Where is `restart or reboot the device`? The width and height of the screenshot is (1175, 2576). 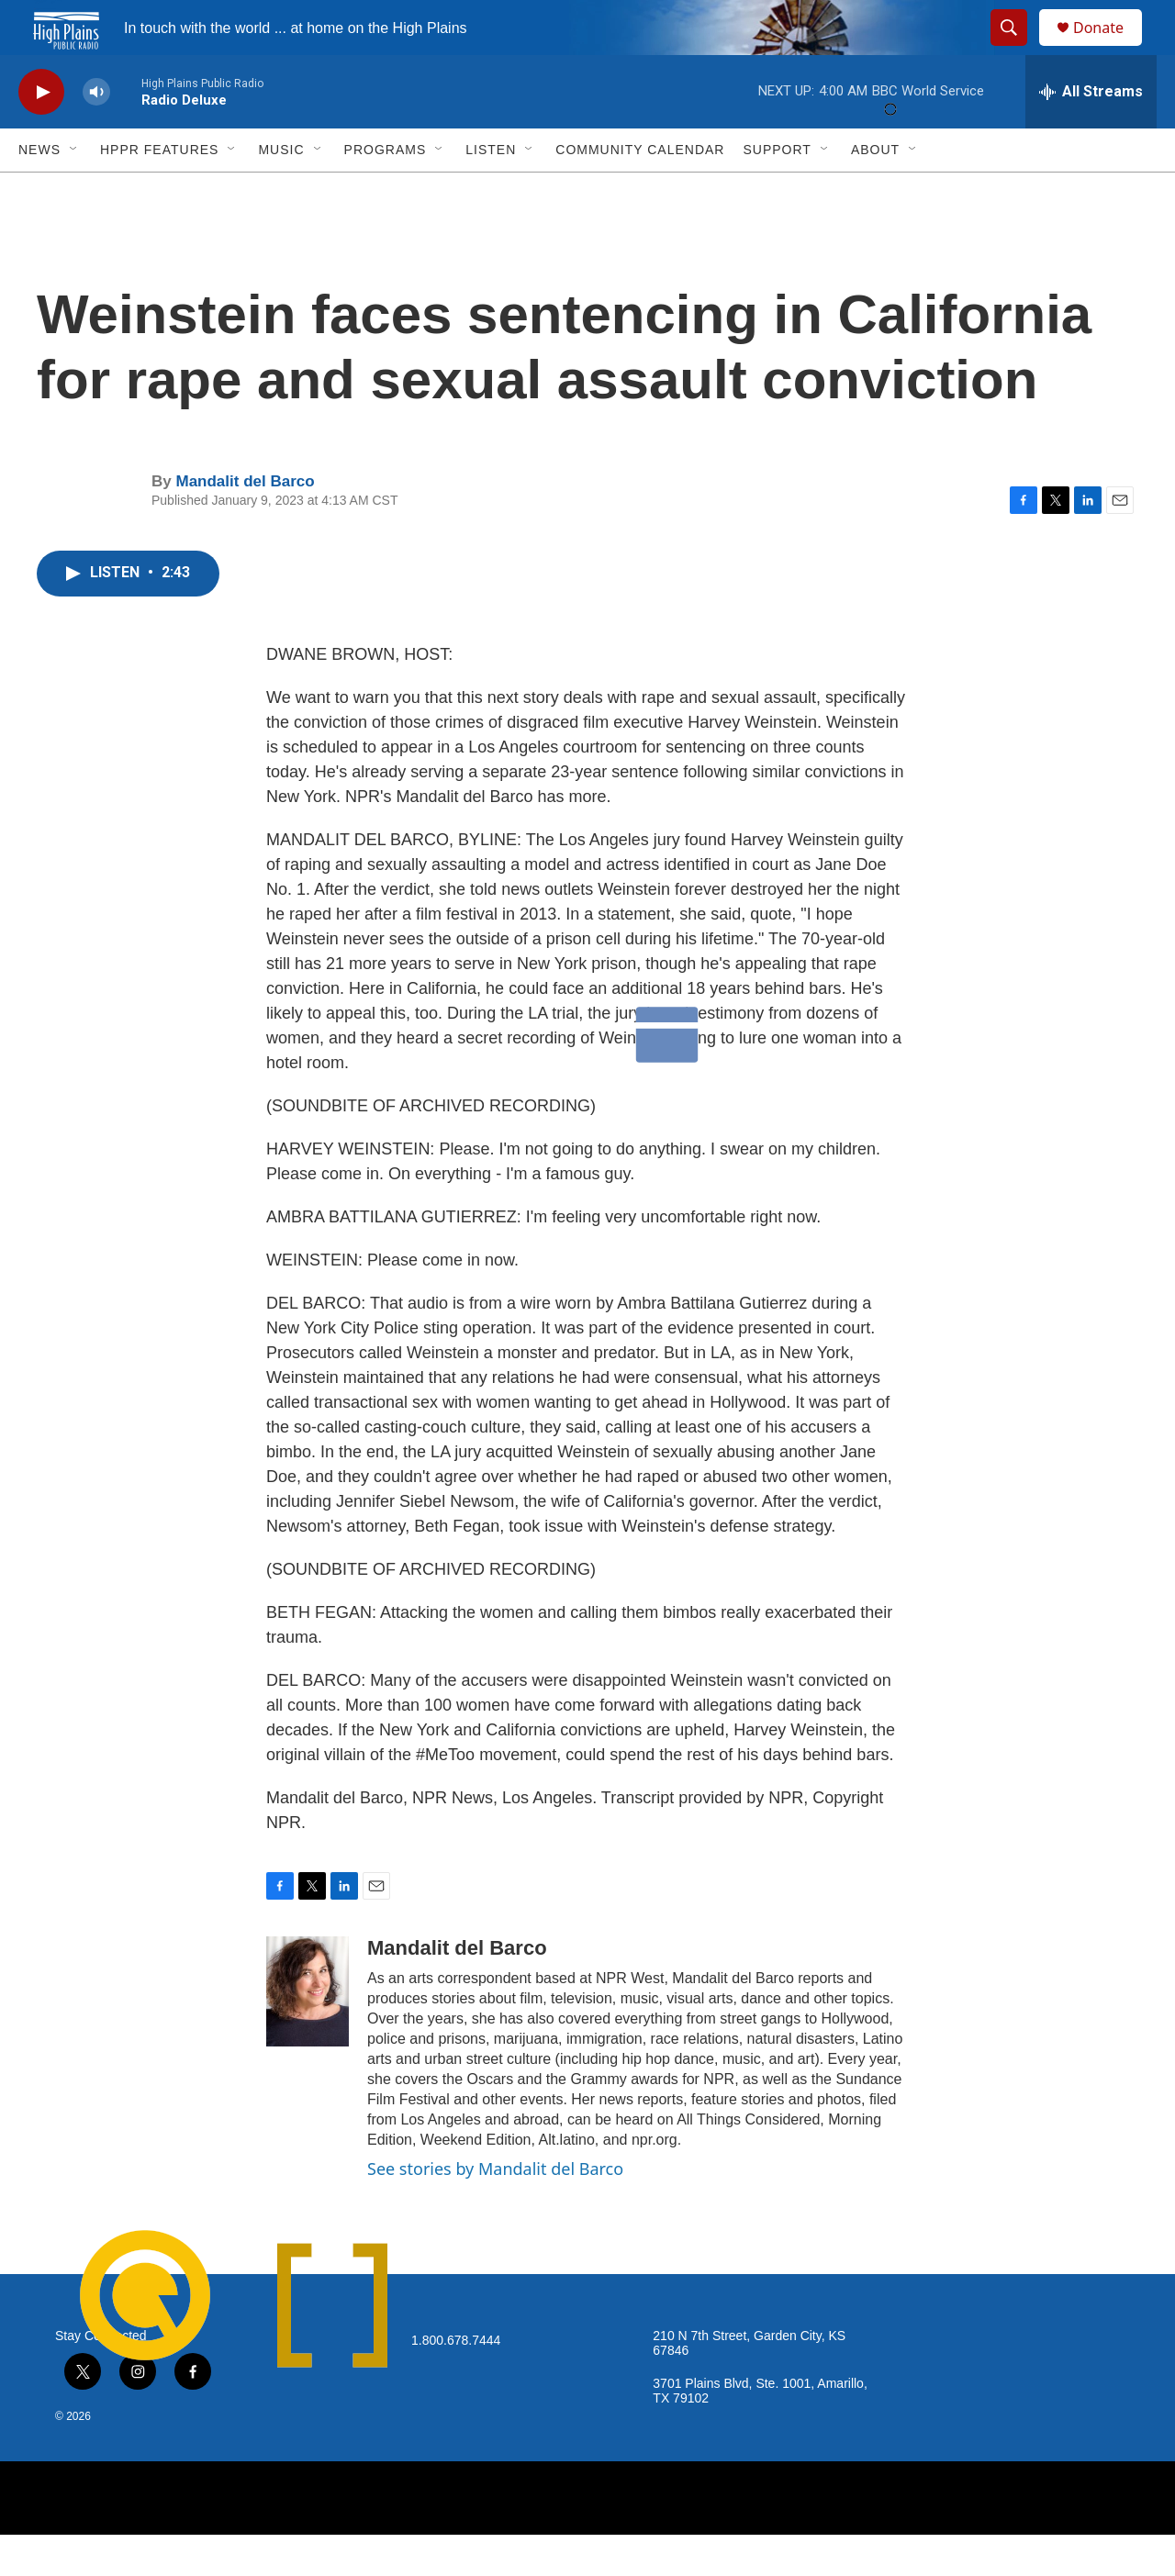 restart or reboot the device is located at coordinates (145, 2295).